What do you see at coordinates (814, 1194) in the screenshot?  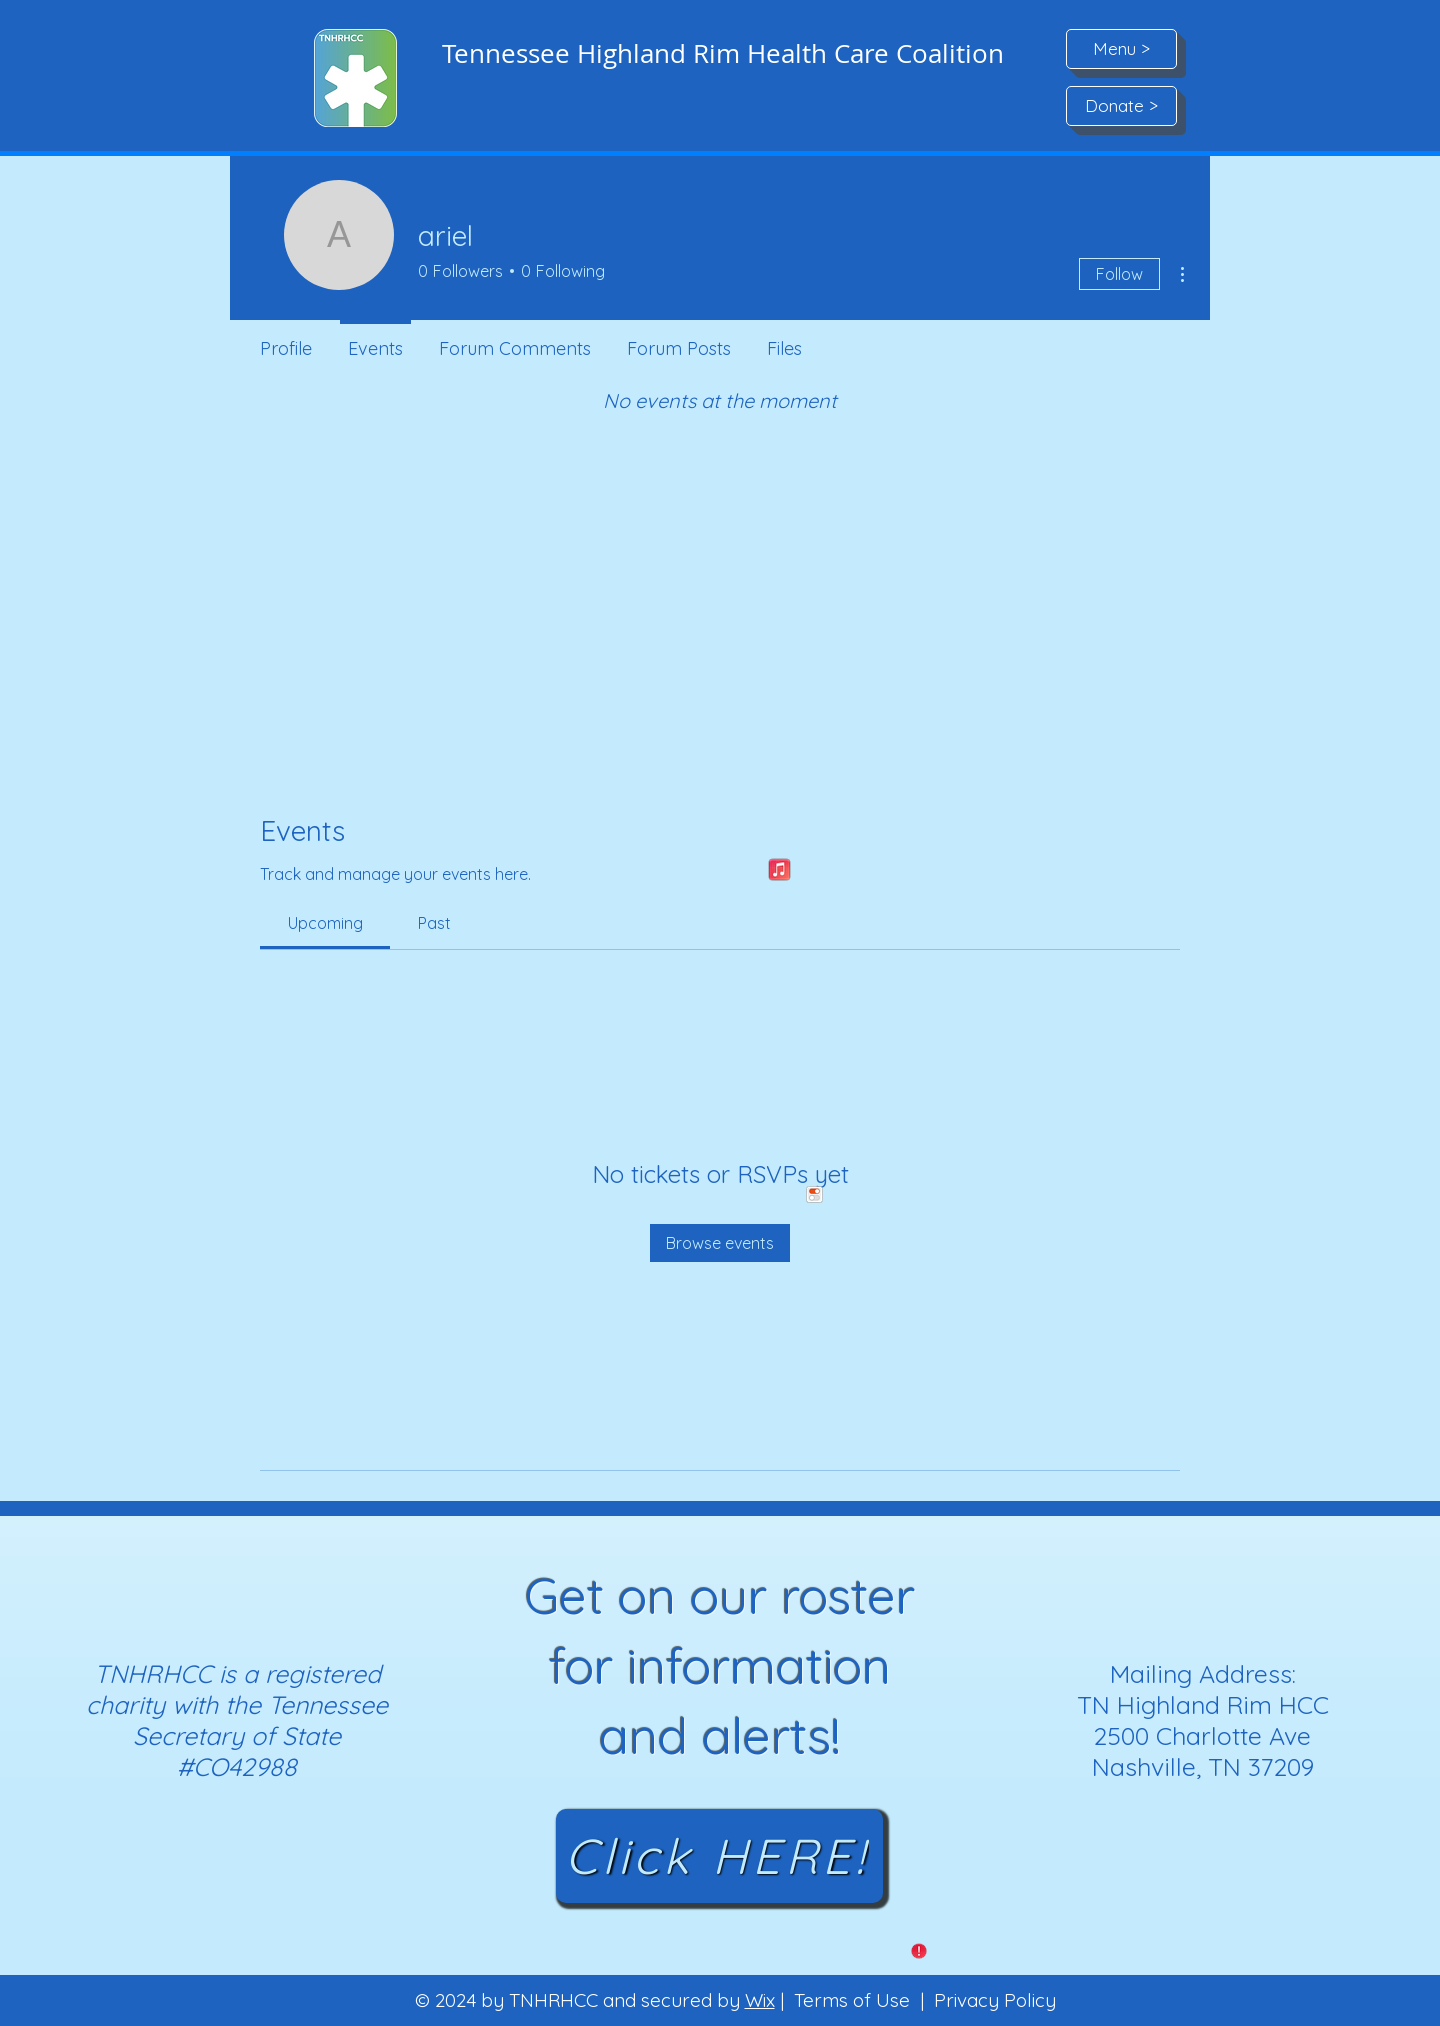 I see `open system settings or preferences` at bounding box center [814, 1194].